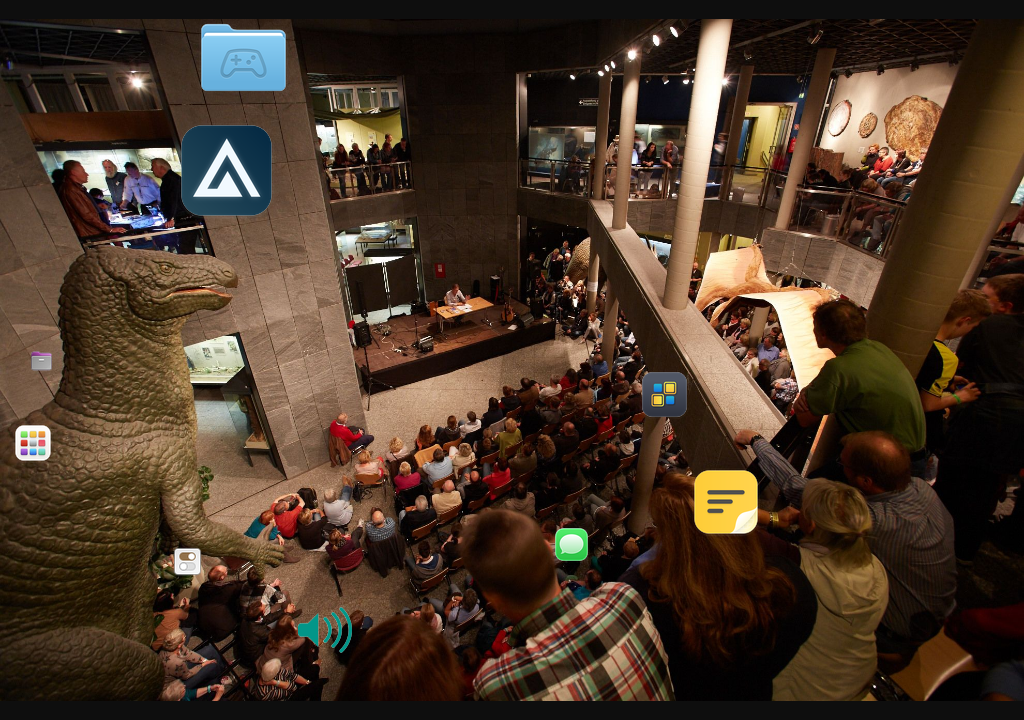 The image size is (1024, 720). I want to click on adjust speaker or audio output settings, so click(325, 630).